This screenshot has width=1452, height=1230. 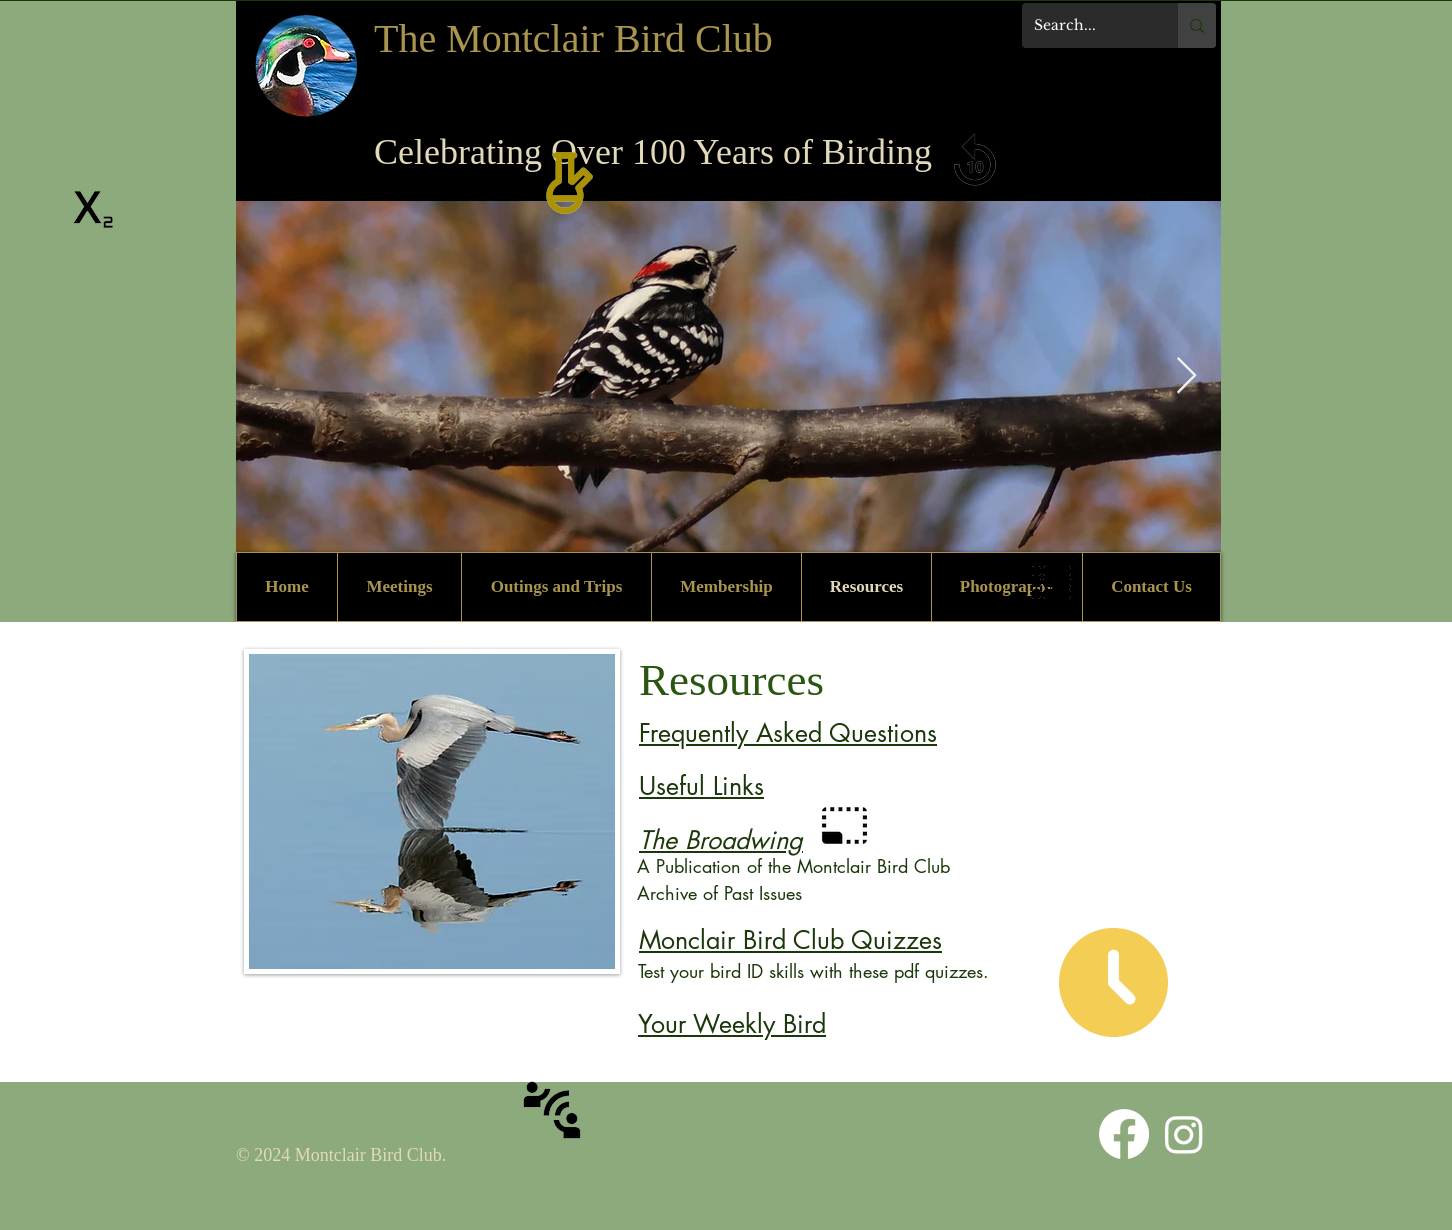 I want to click on access chemistry or laboratory tools, so click(x=568, y=183).